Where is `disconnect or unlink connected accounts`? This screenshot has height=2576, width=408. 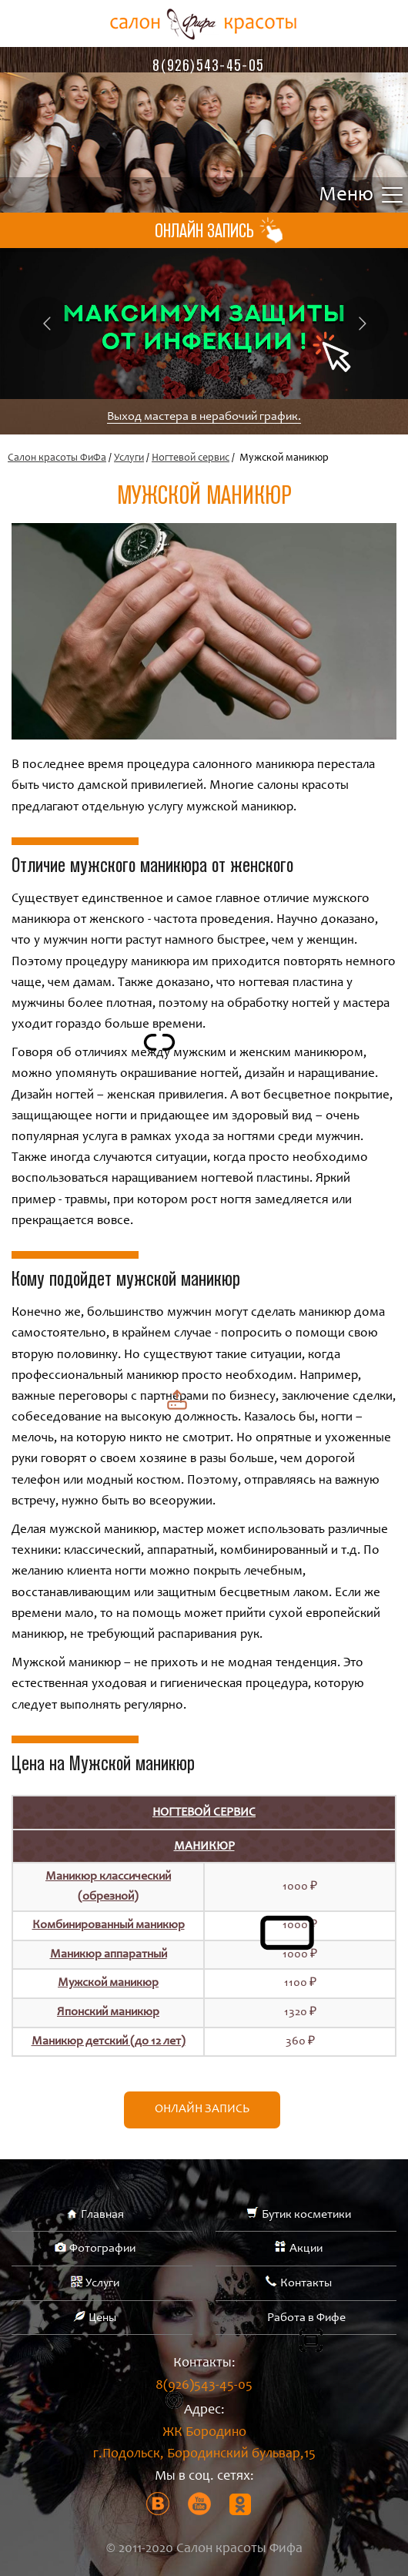
disconnect or unlink connected accounts is located at coordinates (159, 1042).